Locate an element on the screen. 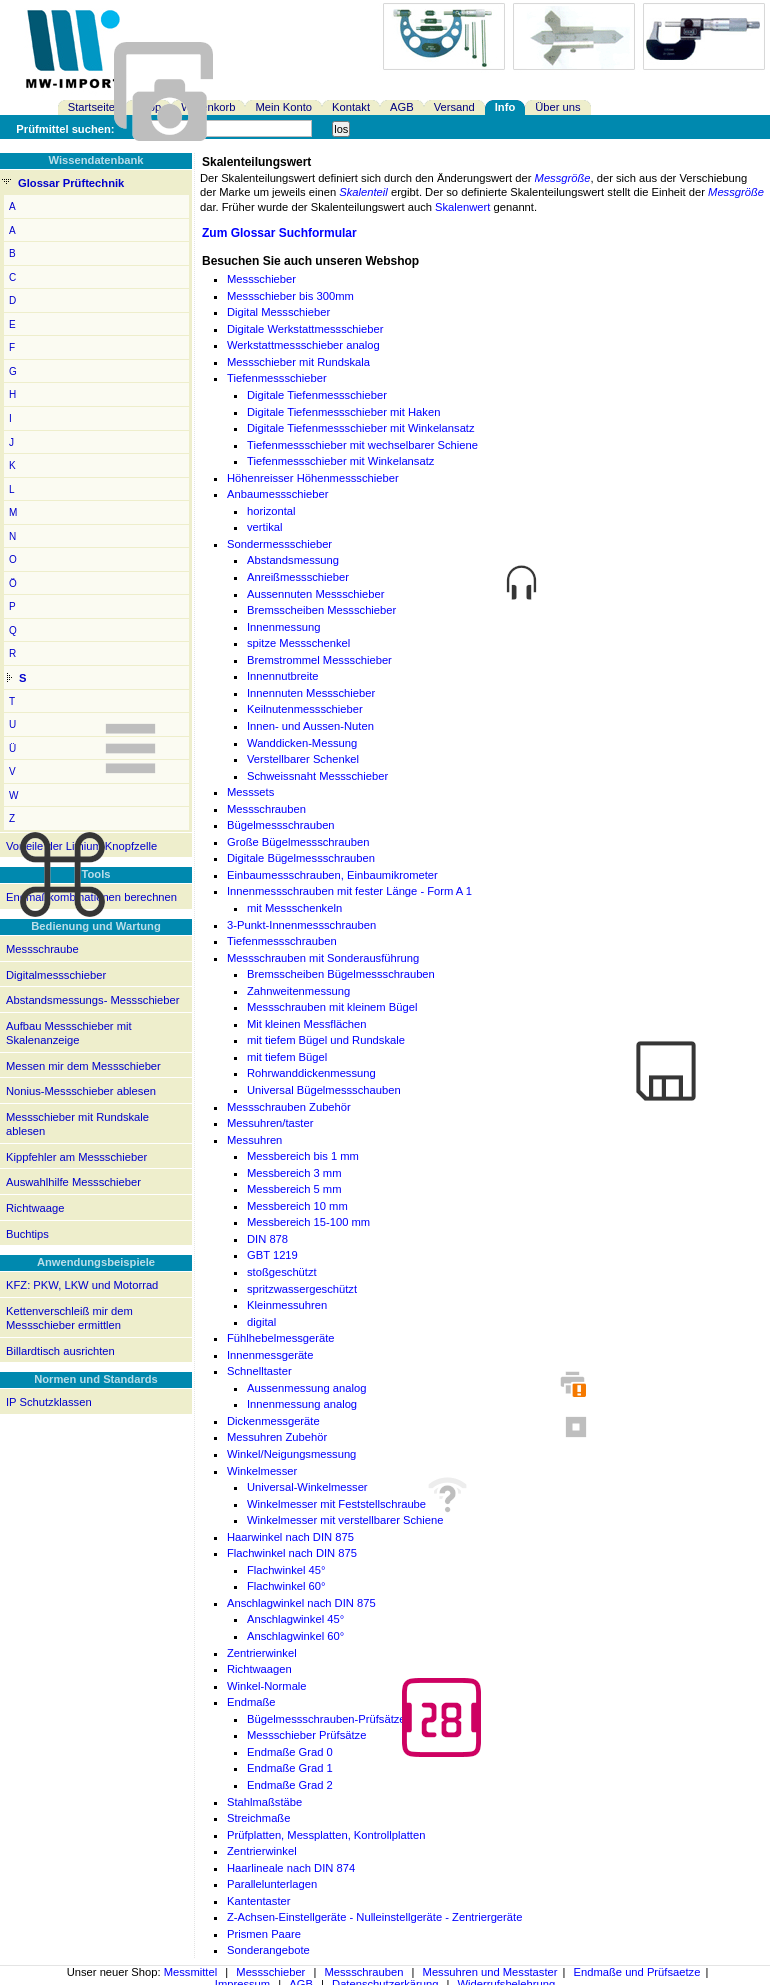 The width and height of the screenshot is (770, 1985). take a screenshot is located at coordinates (163, 91).